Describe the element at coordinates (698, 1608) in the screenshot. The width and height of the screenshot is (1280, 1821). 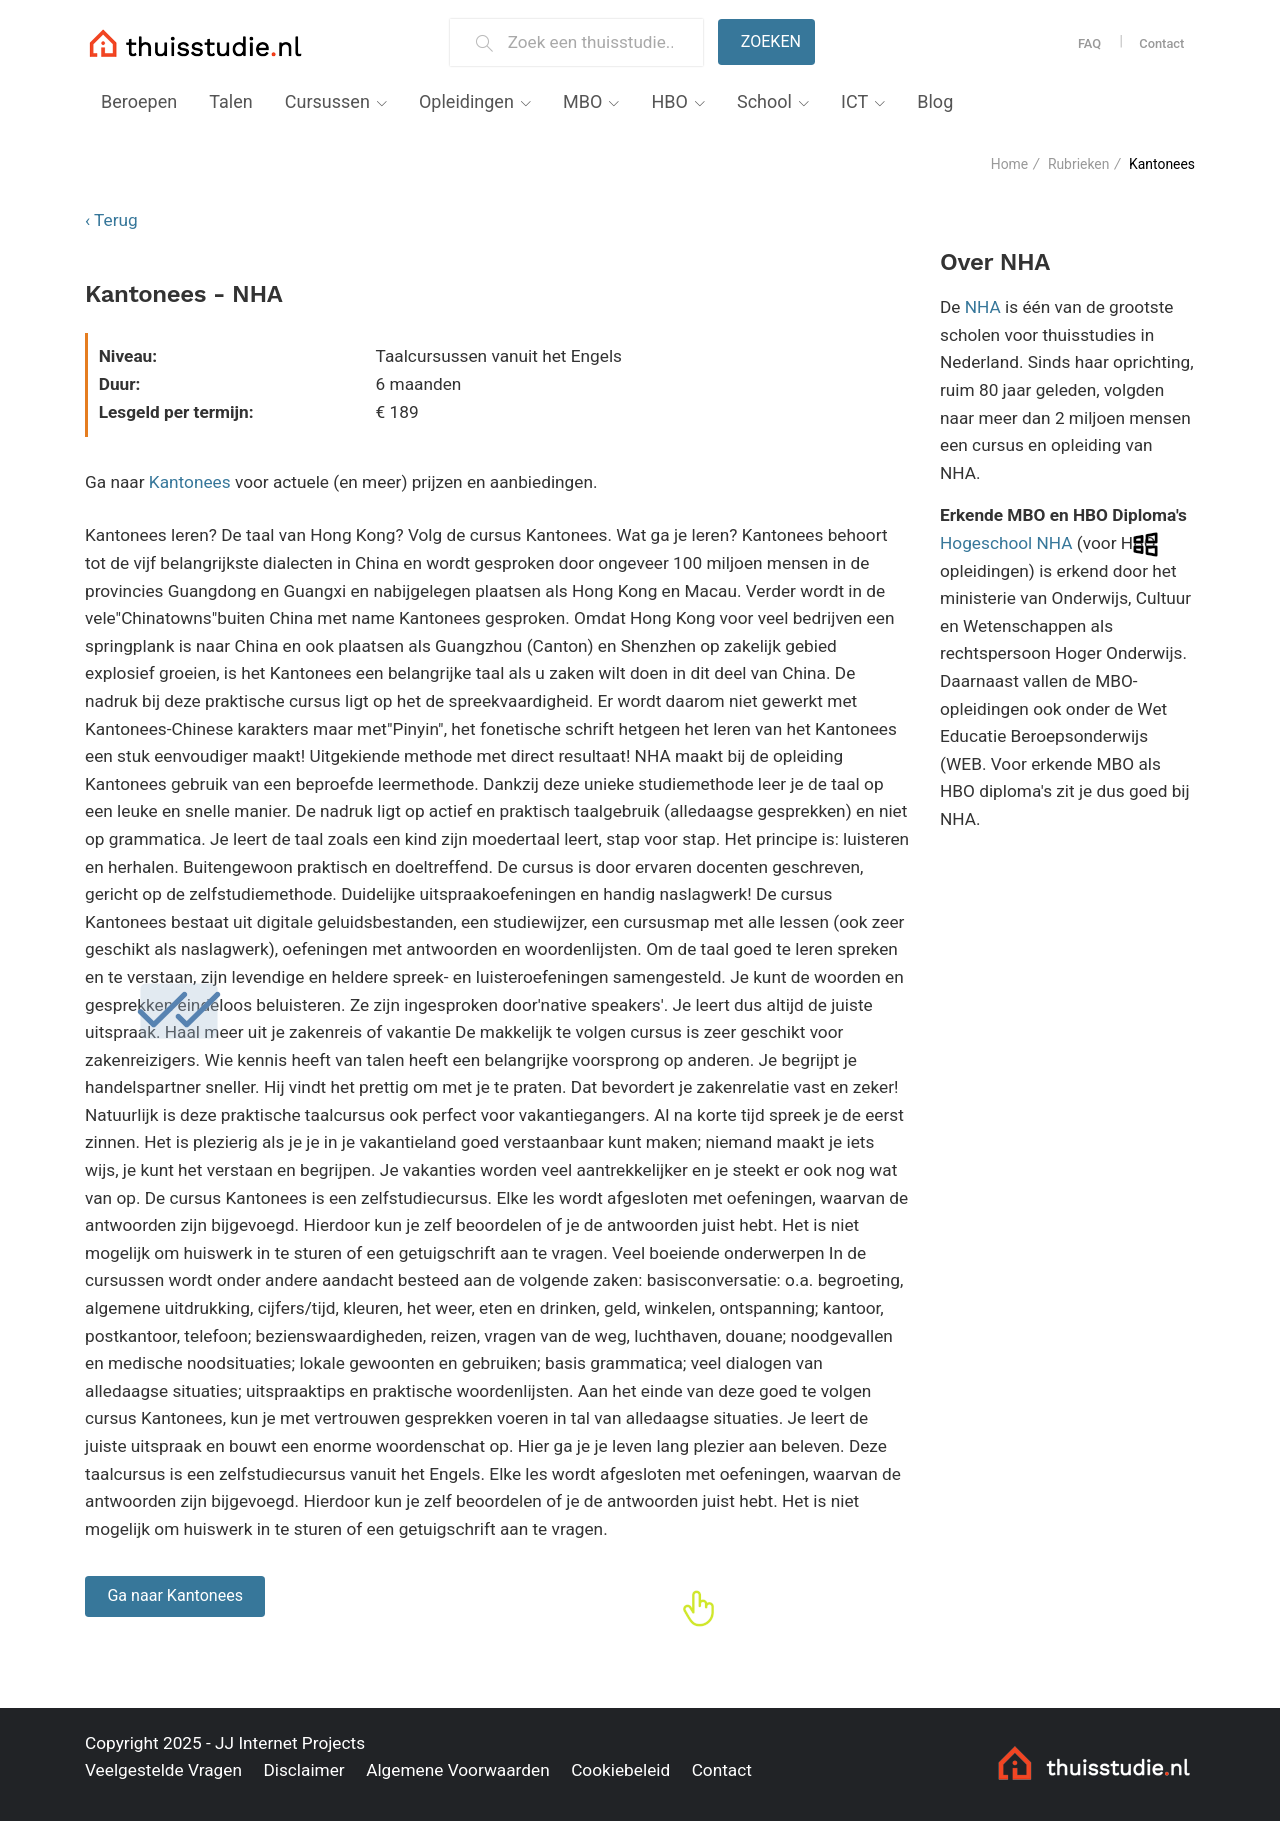
I see `tap or click to interact with an element` at that location.